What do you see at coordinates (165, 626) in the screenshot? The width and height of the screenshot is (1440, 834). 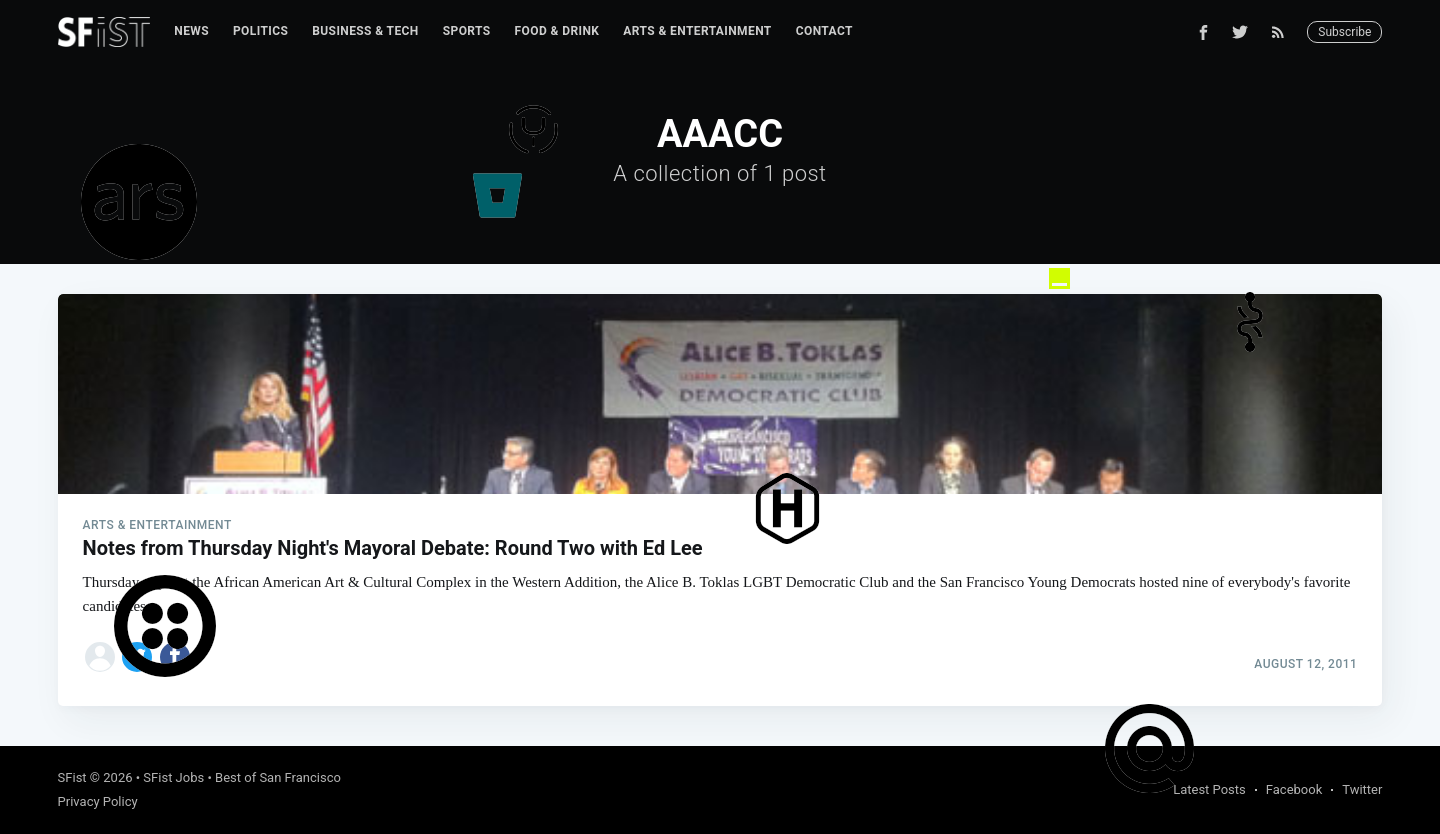 I see `twilio logo - cloud communications platform` at bounding box center [165, 626].